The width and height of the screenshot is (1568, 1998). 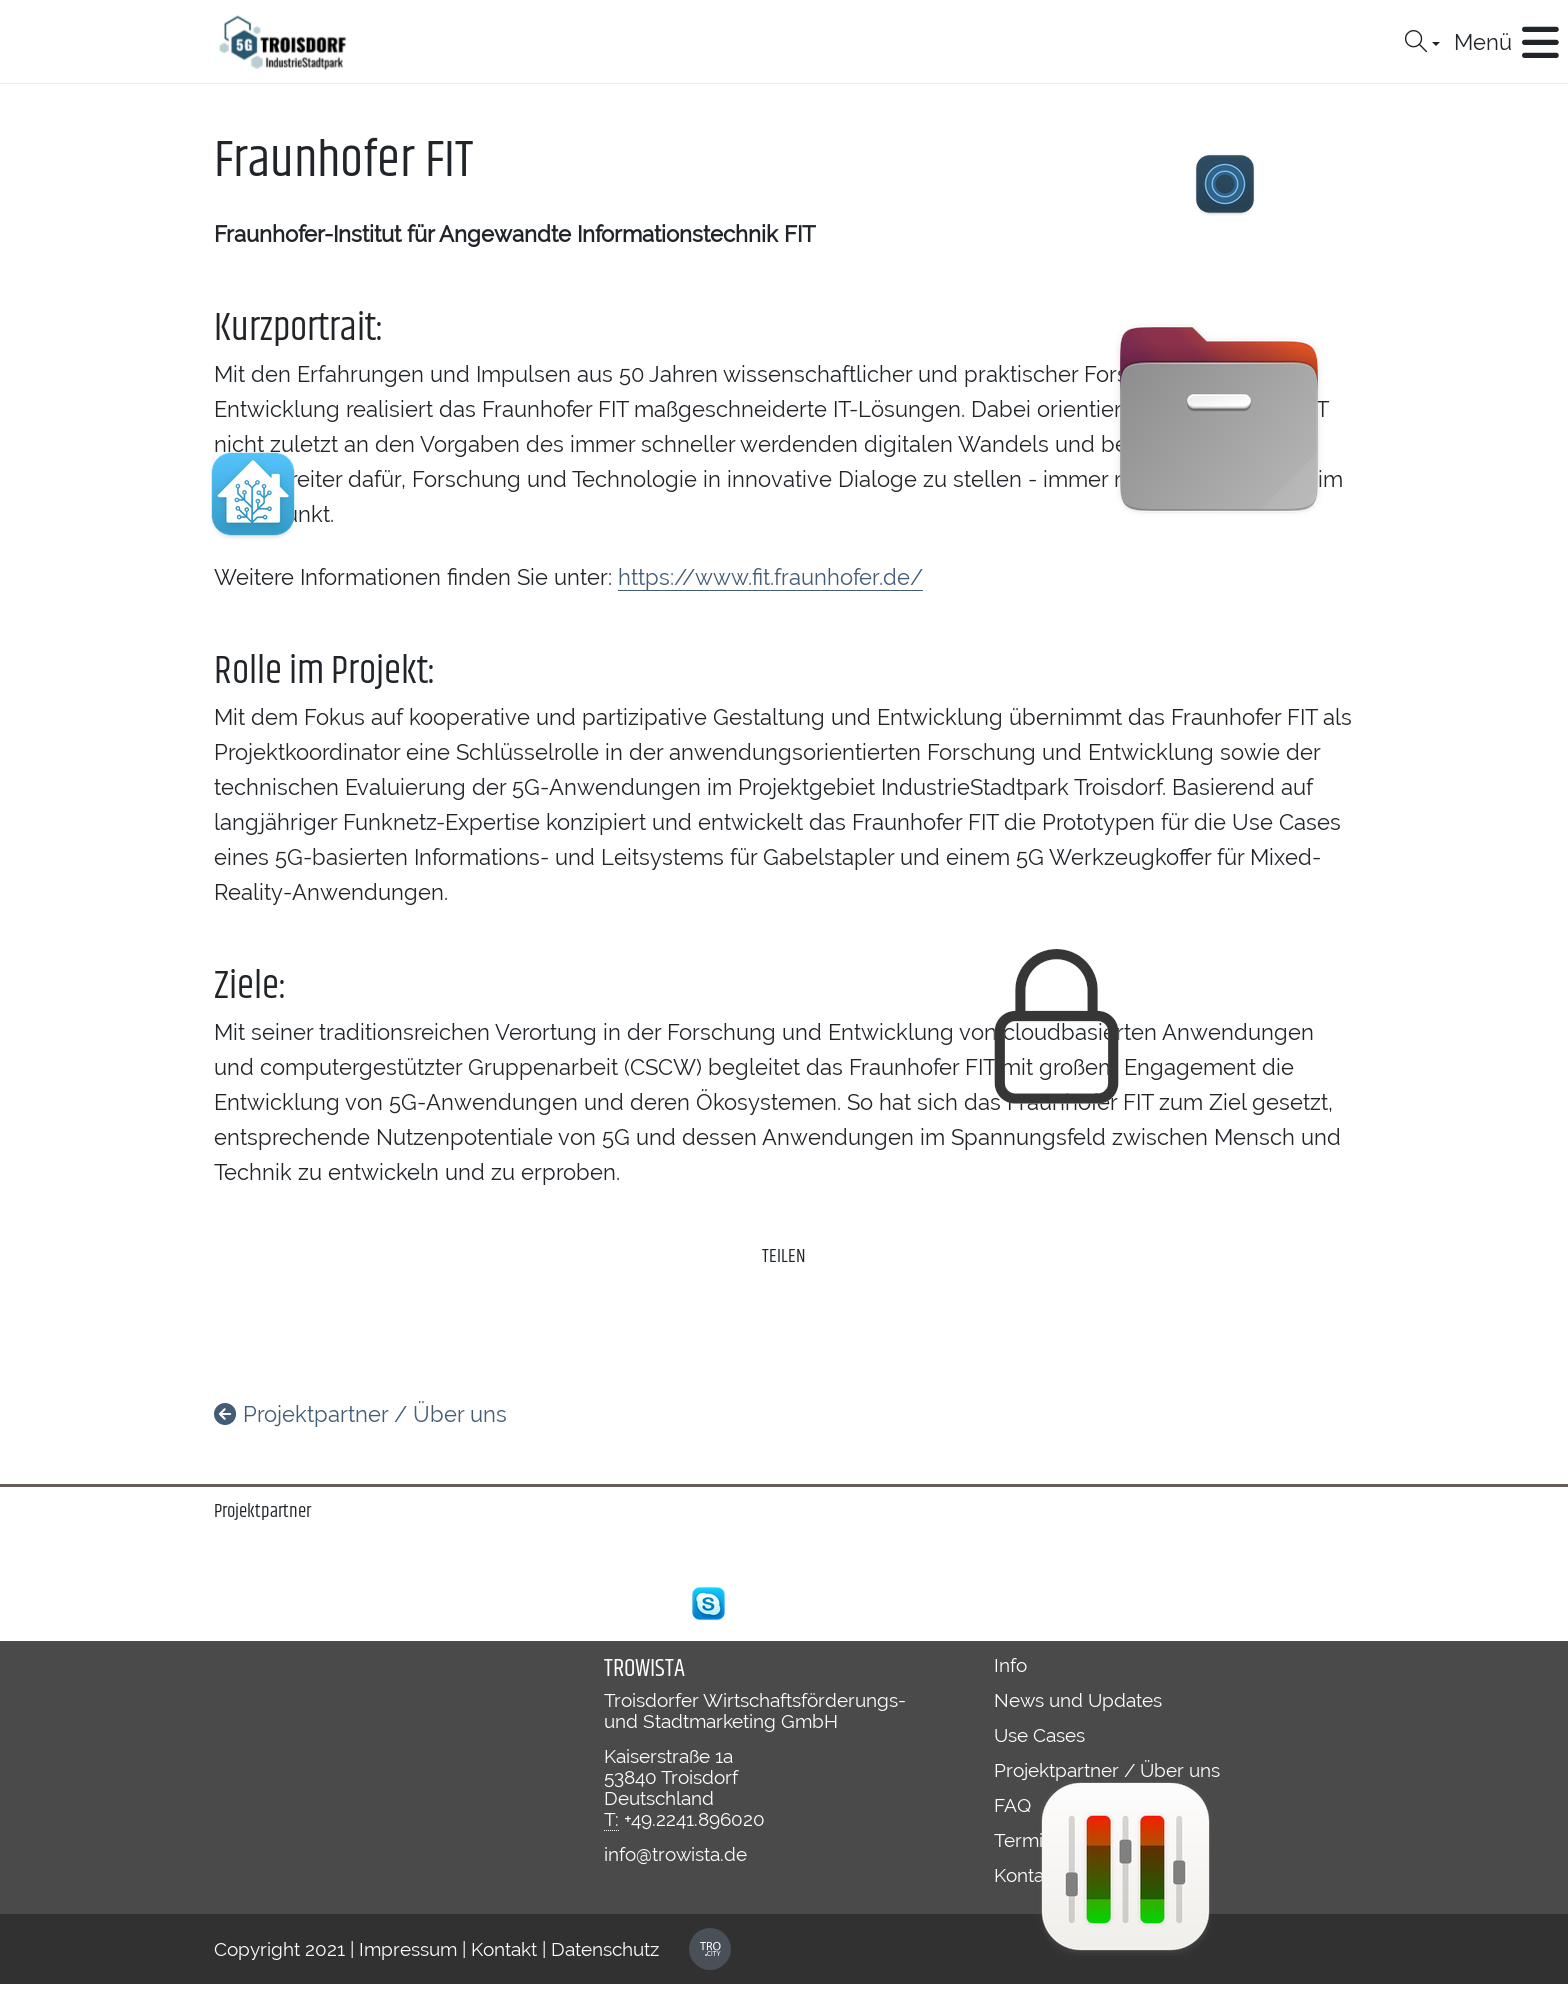 I want to click on open the home assistant app, so click(x=253, y=494).